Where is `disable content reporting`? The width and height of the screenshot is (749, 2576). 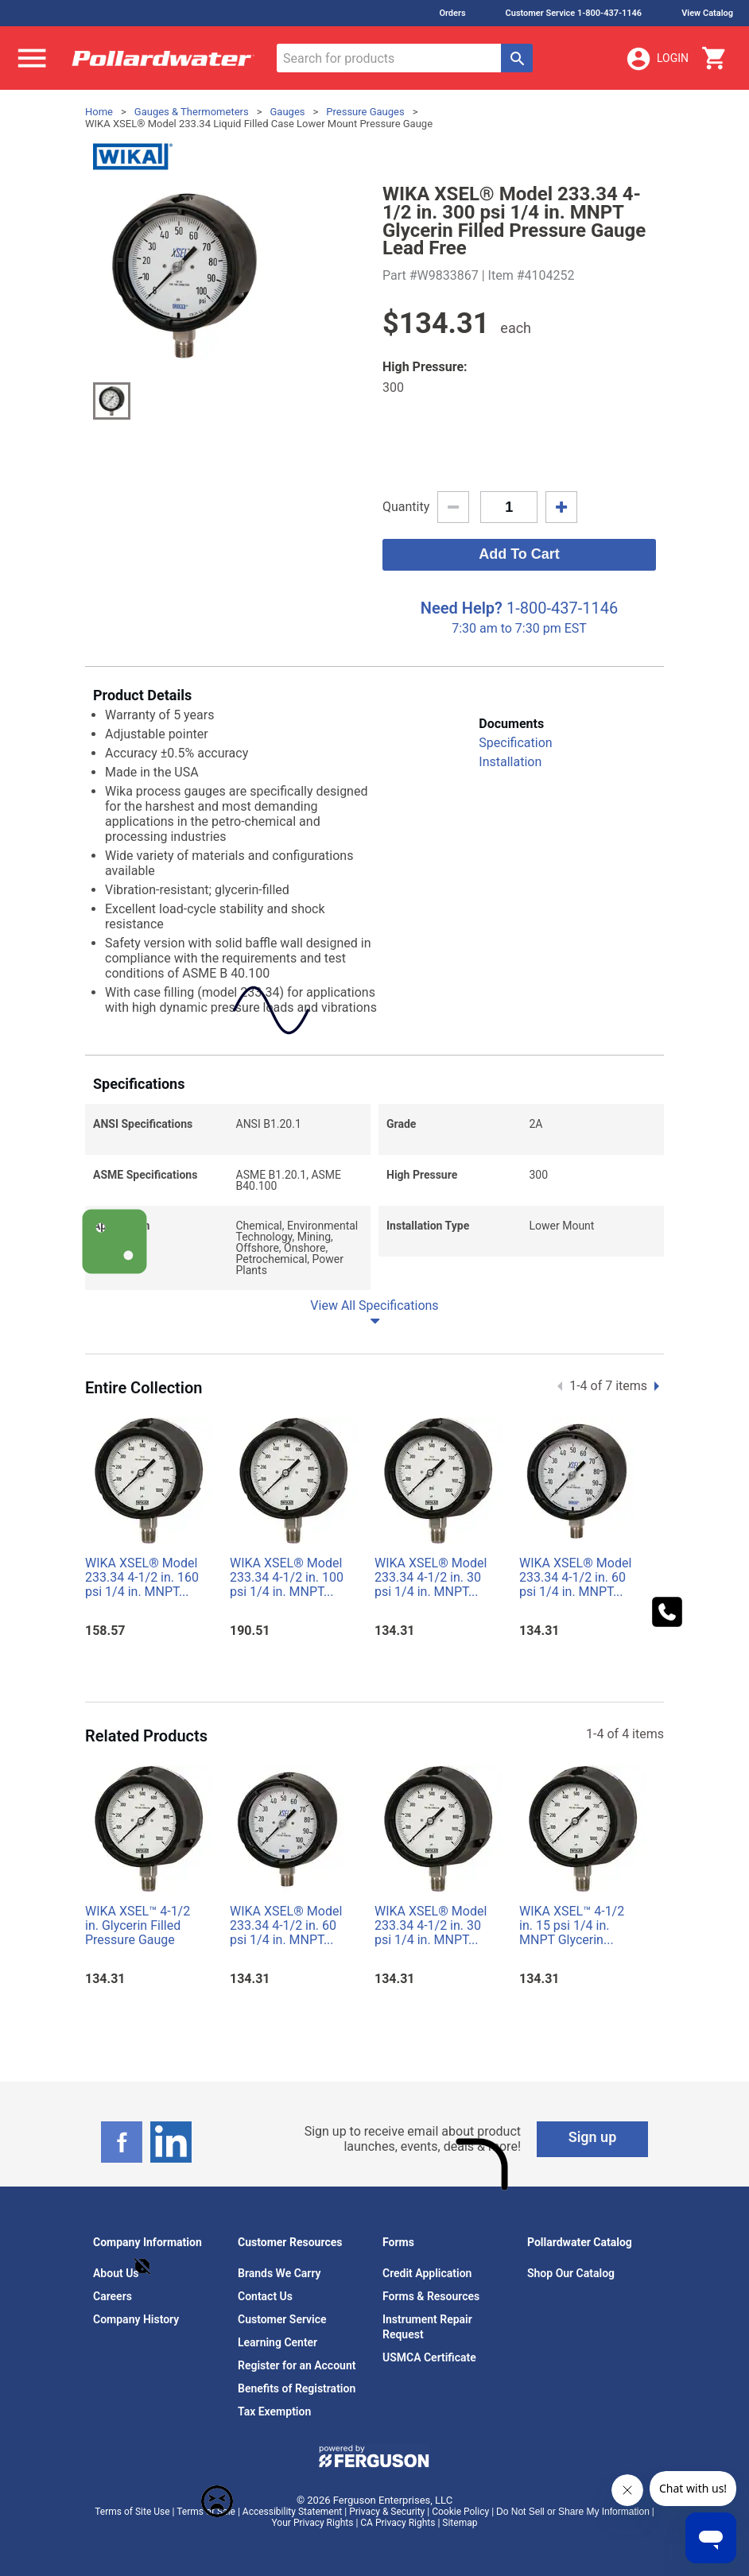
disable content reporting is located at coordinates (142, 2266).